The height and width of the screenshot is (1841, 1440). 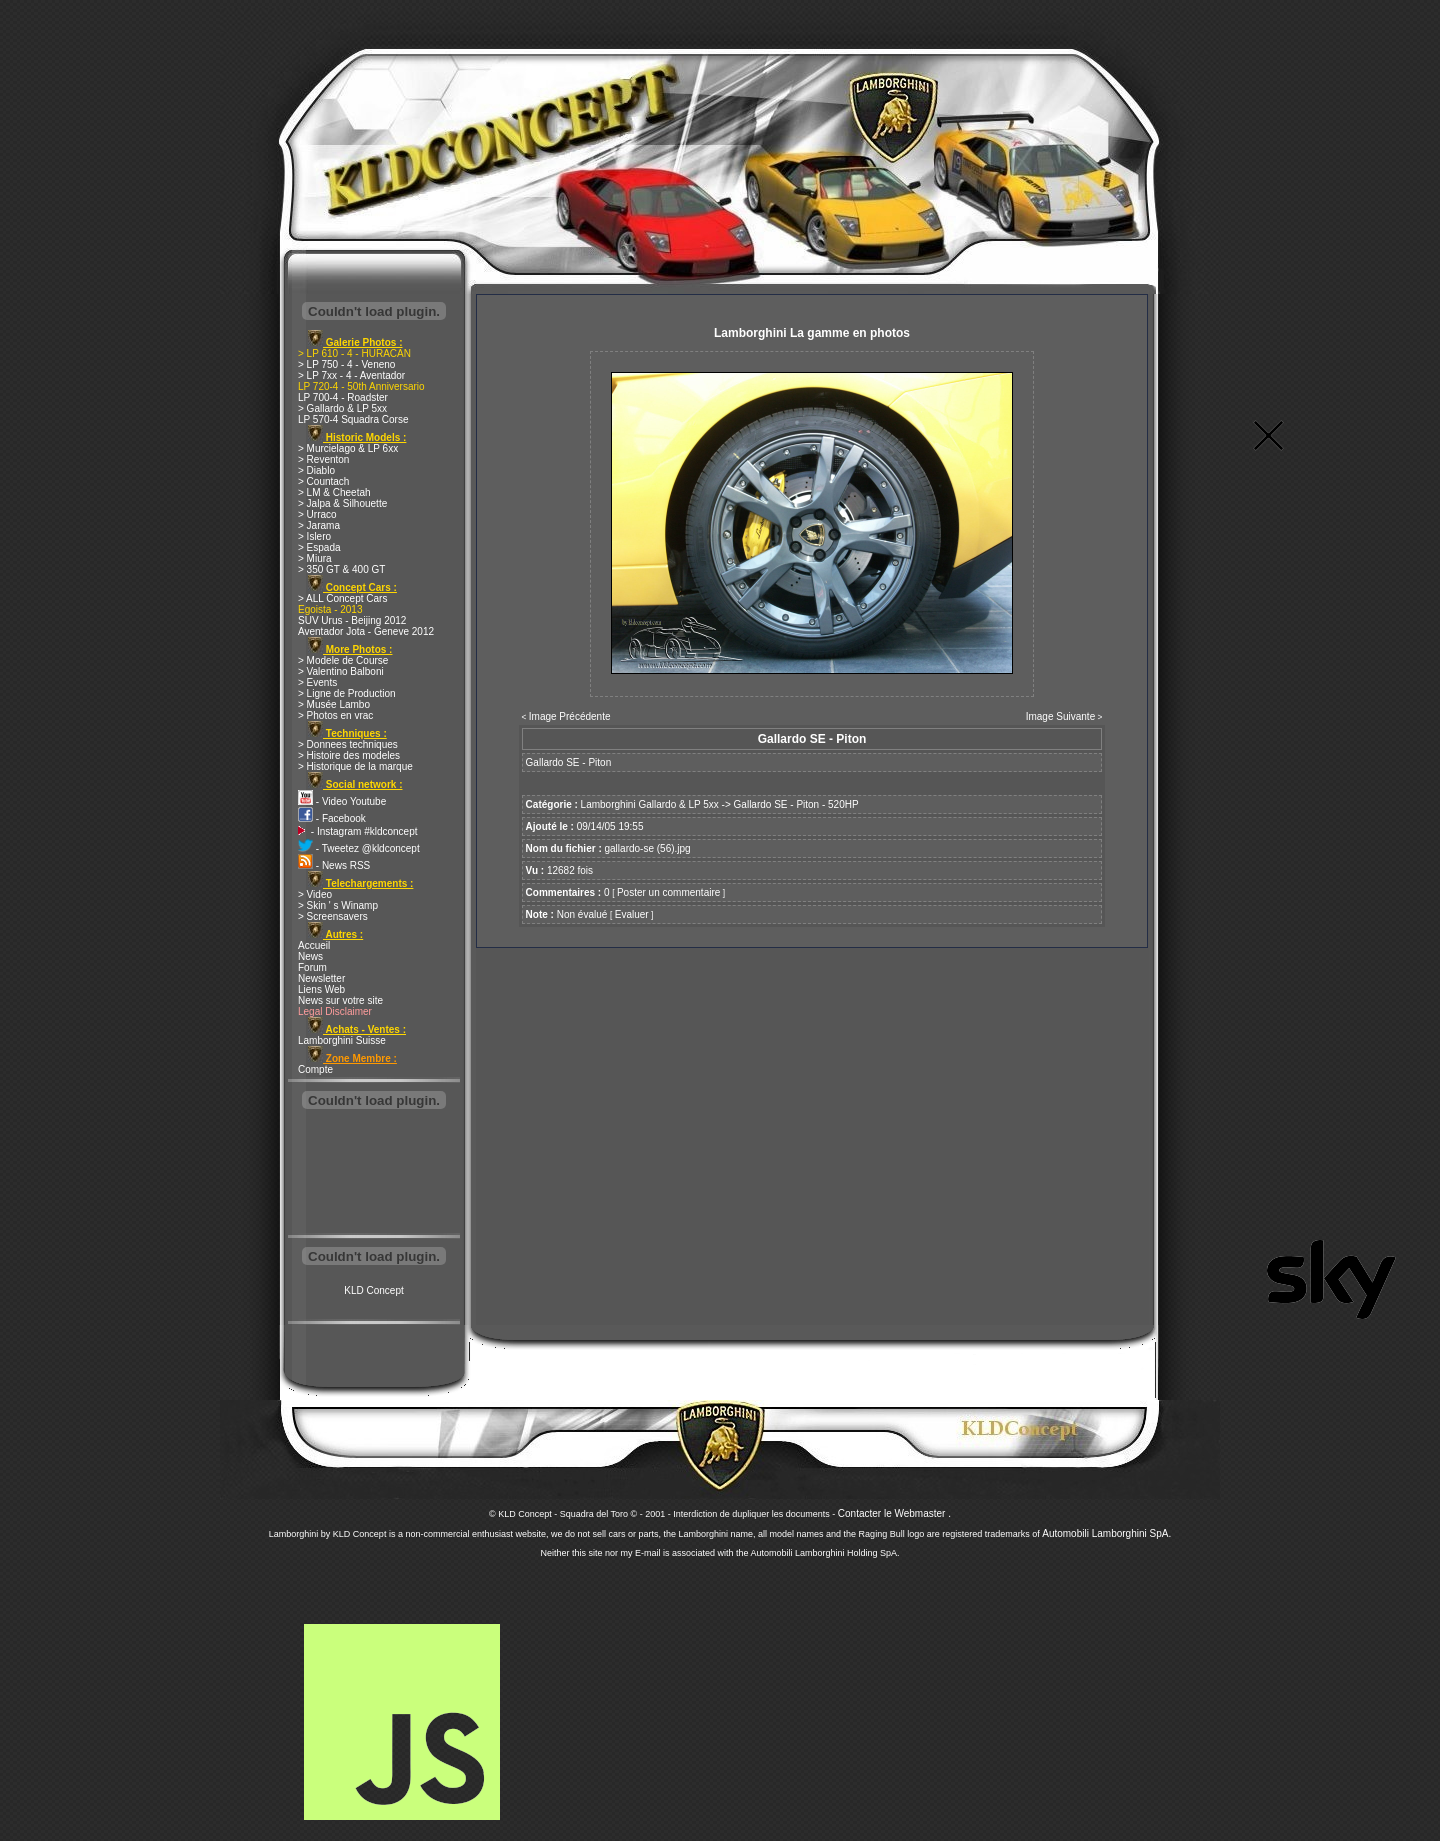 What do you see at coordinates (1268, 435) in the screenshot?
I see `close or dismiss the current window` at bounding box center [1268, 435].